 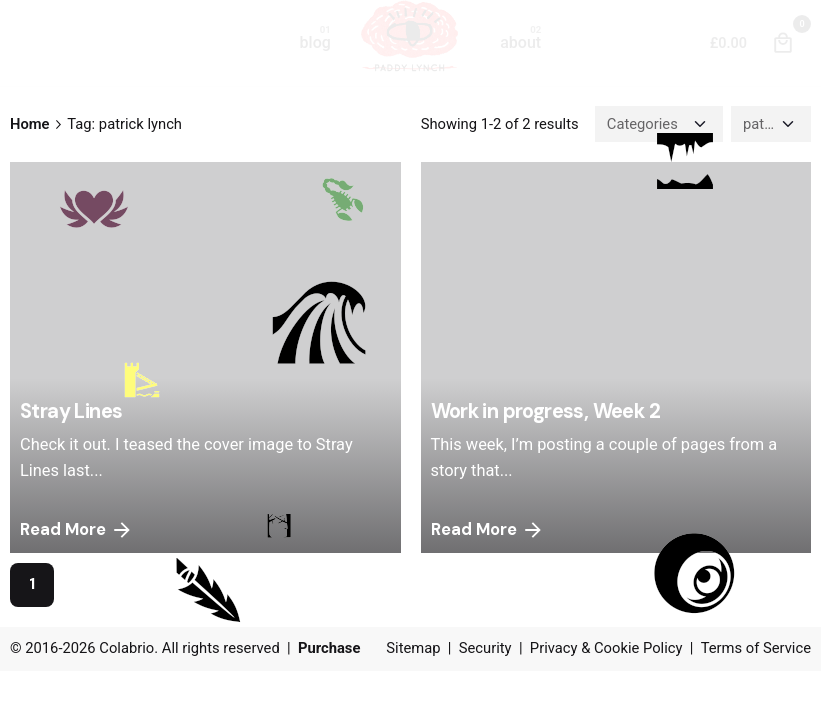 I want to click on scorpion character or creature icon in a game, so click(x=343, y=199).